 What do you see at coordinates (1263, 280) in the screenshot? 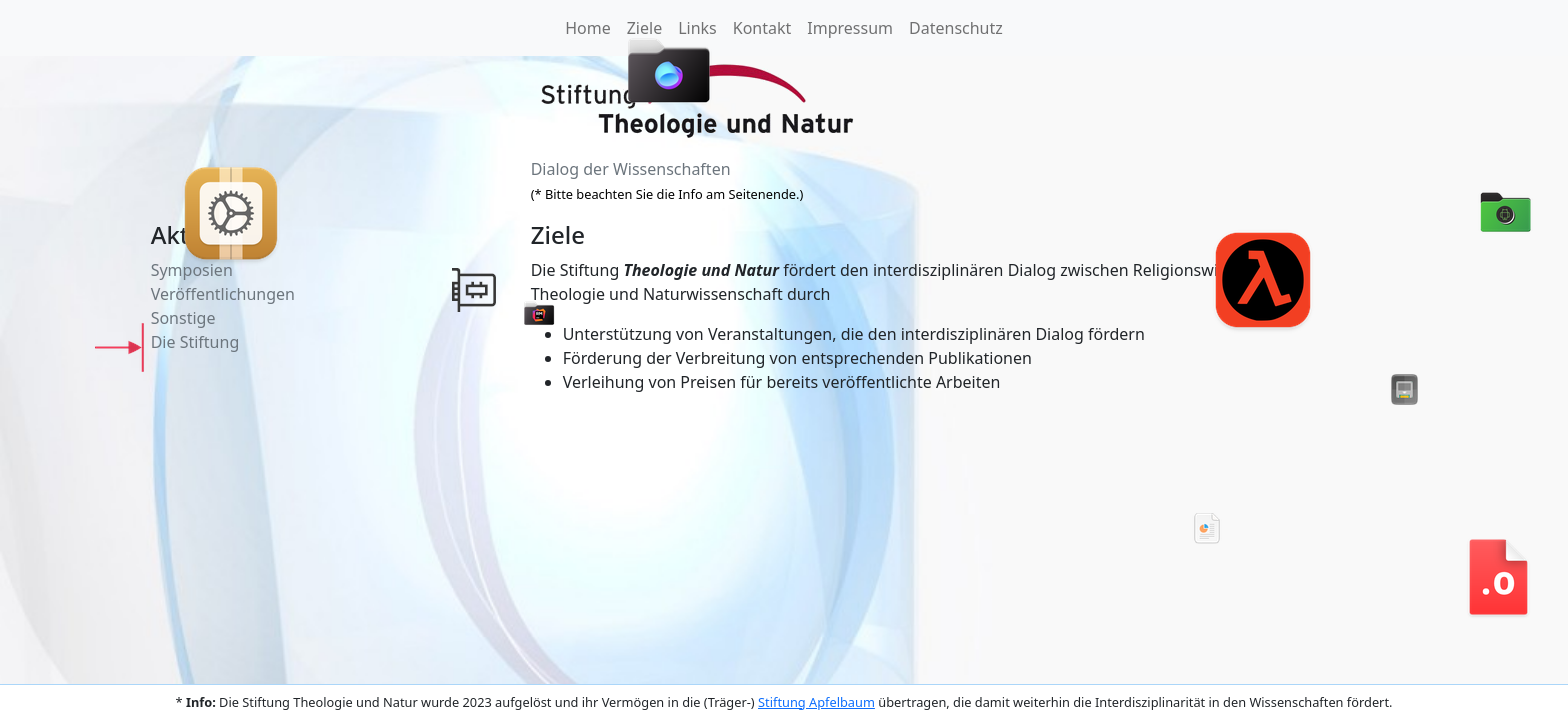
I see `launch half-life deathmatch` at bounding box center [1263, 280].